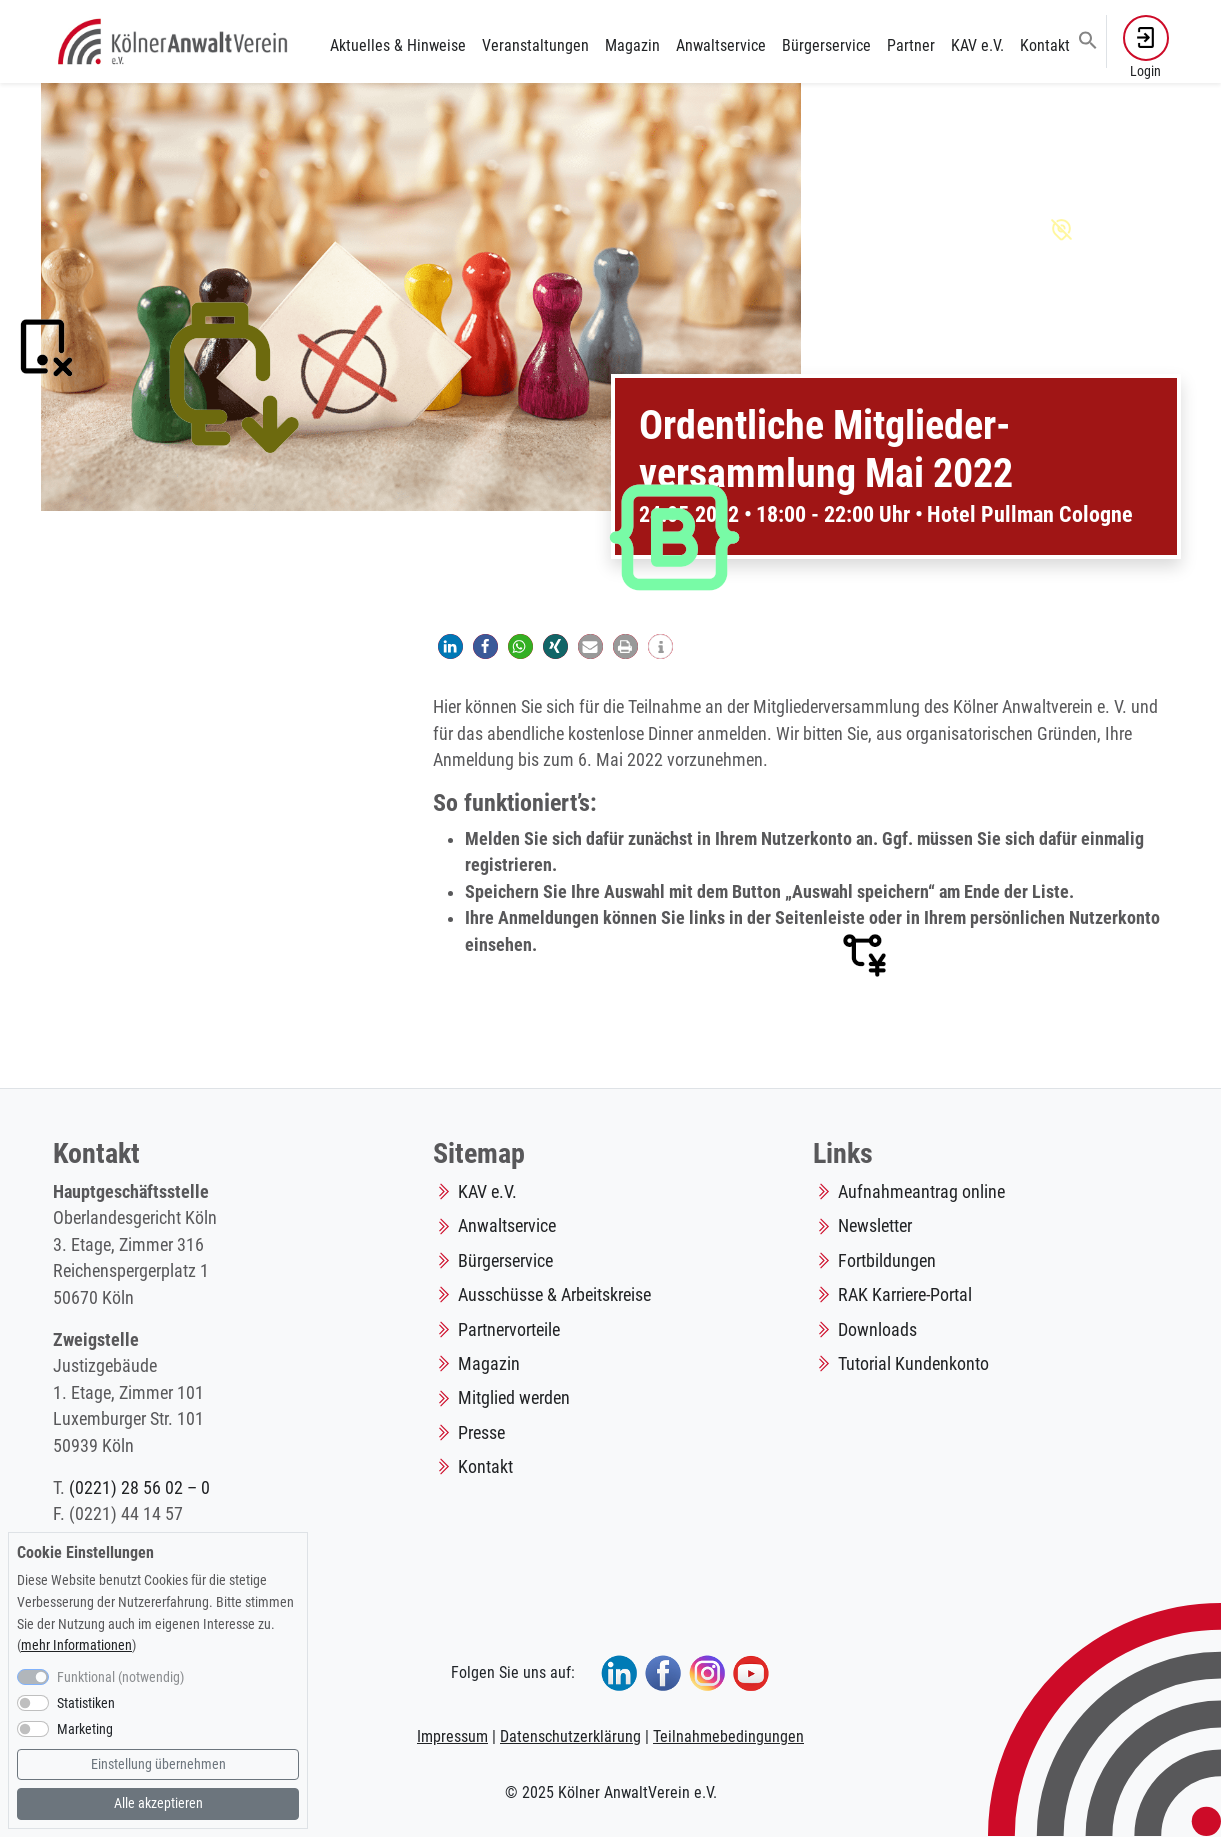  I want to click on download to smartwatch, so click(220, 374).